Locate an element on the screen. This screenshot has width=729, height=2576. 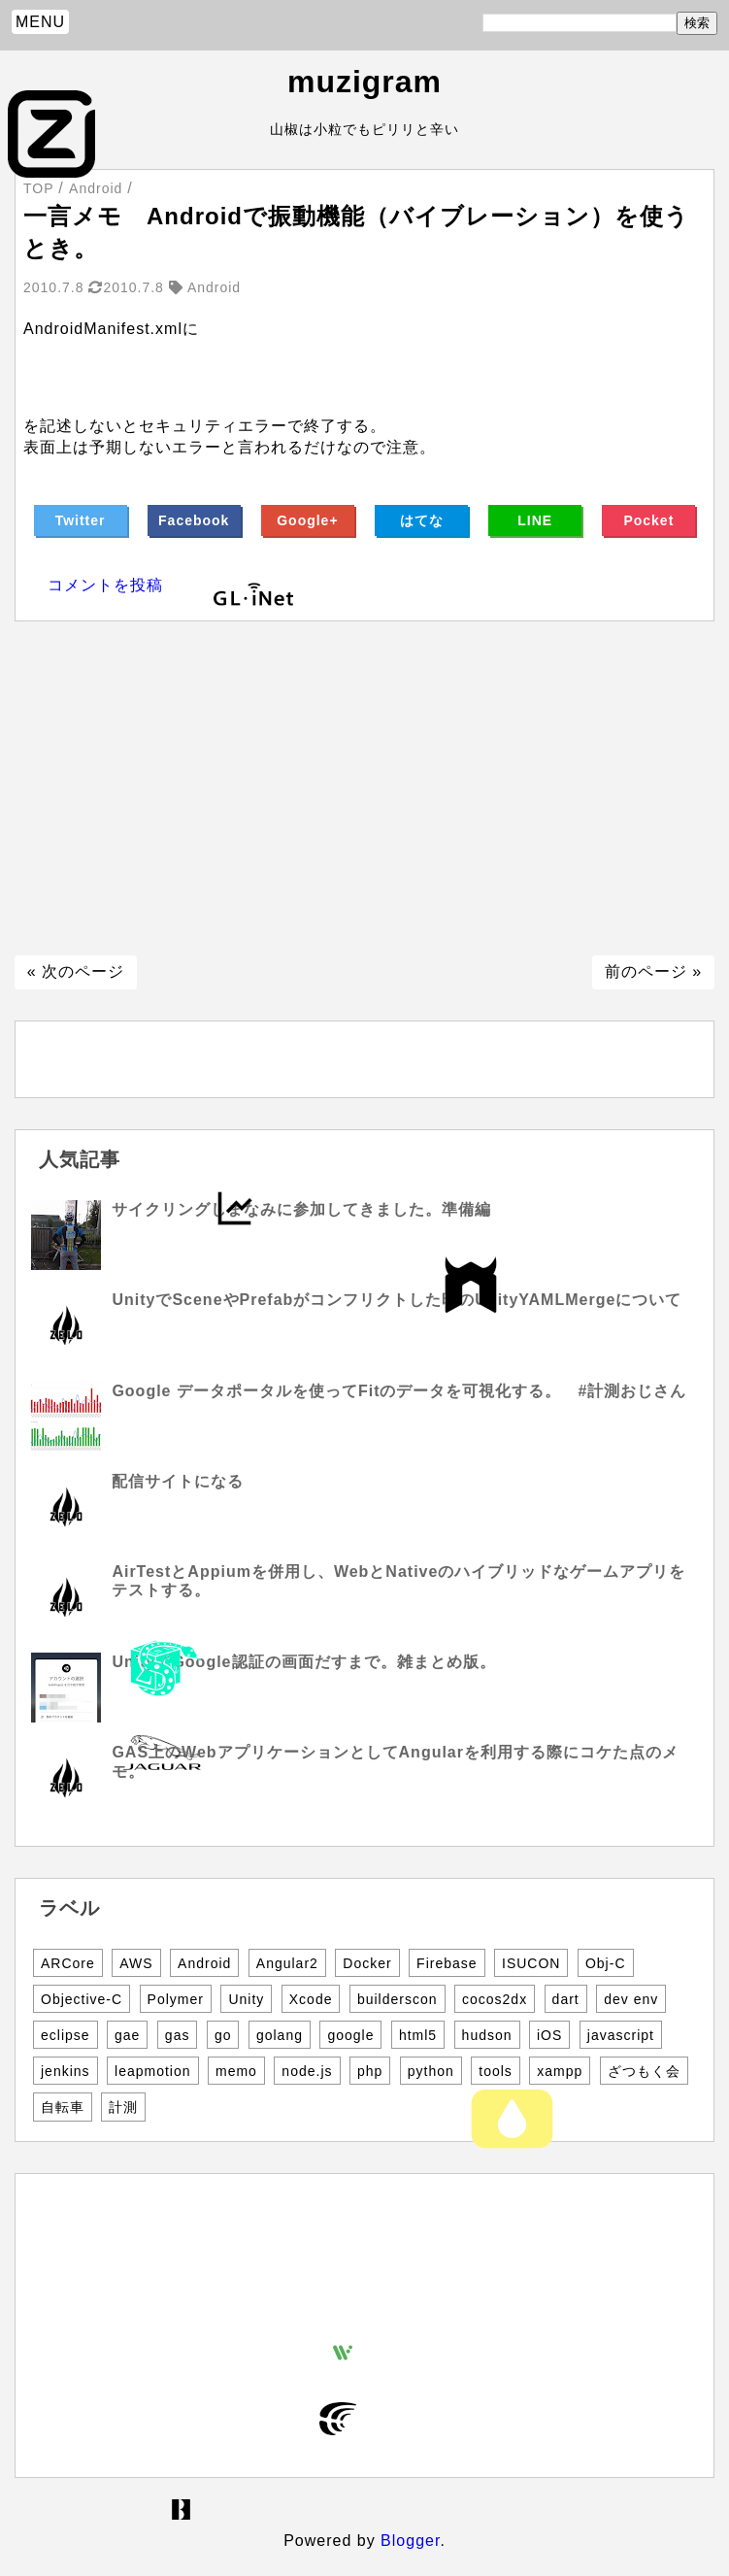
GL.iNet company logo is located at coordinates (253, 594).